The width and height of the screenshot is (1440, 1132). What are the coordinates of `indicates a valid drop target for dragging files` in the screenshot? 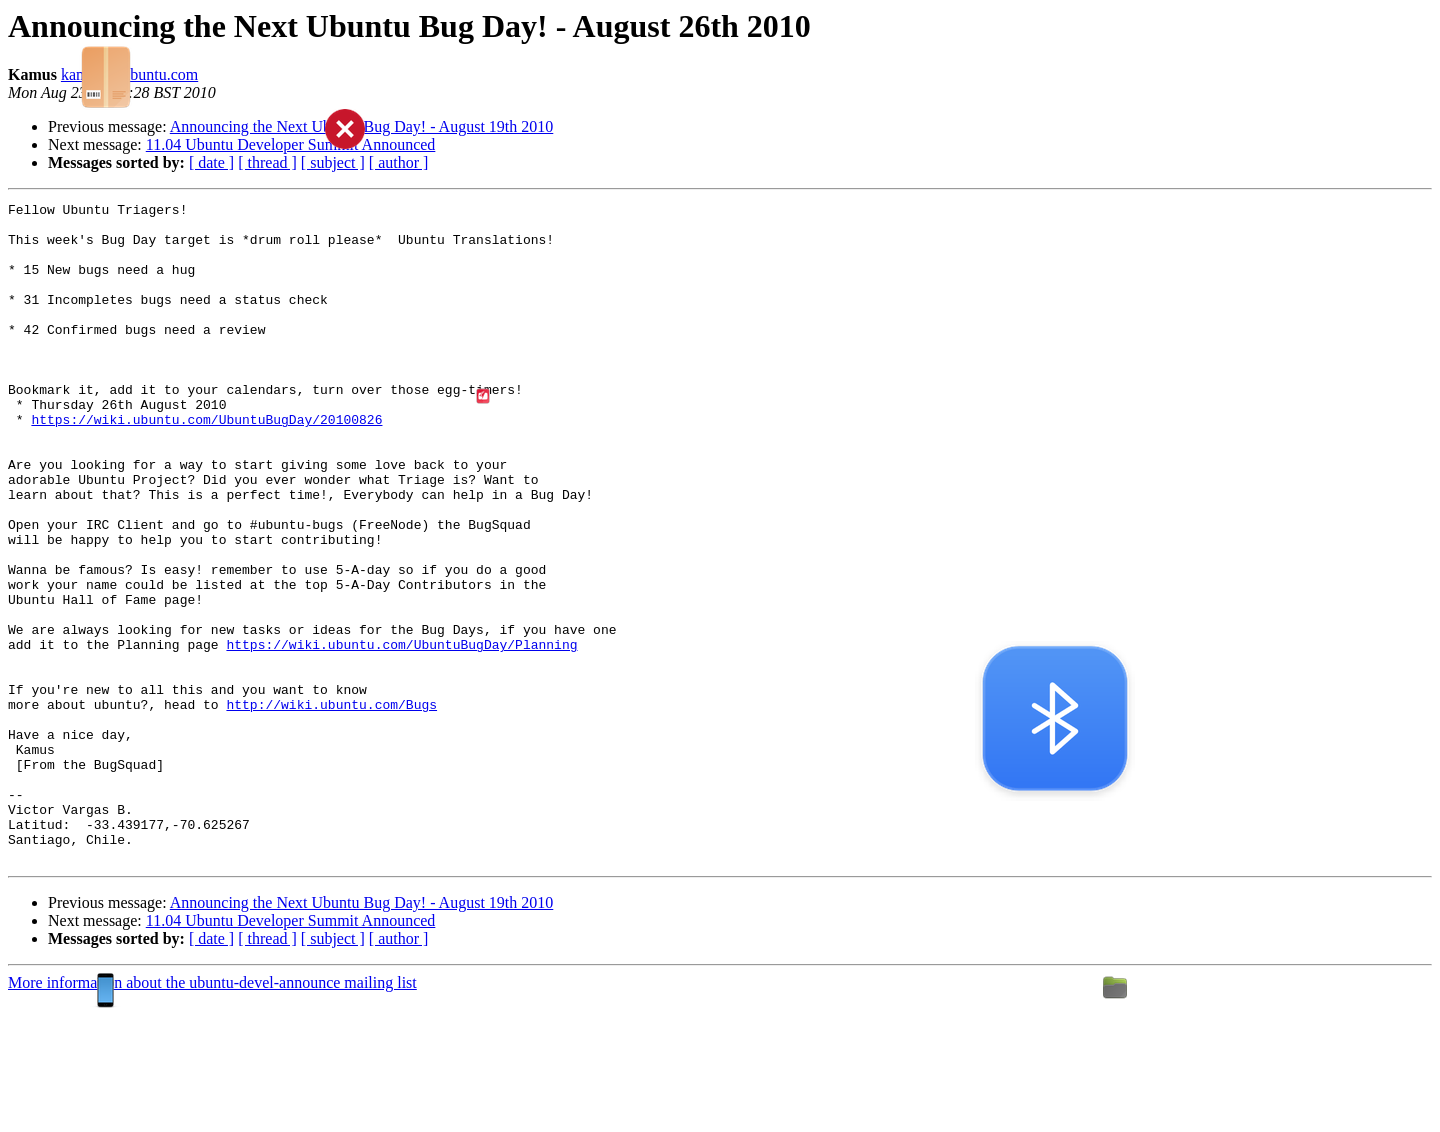 It's located at (1115, 987).